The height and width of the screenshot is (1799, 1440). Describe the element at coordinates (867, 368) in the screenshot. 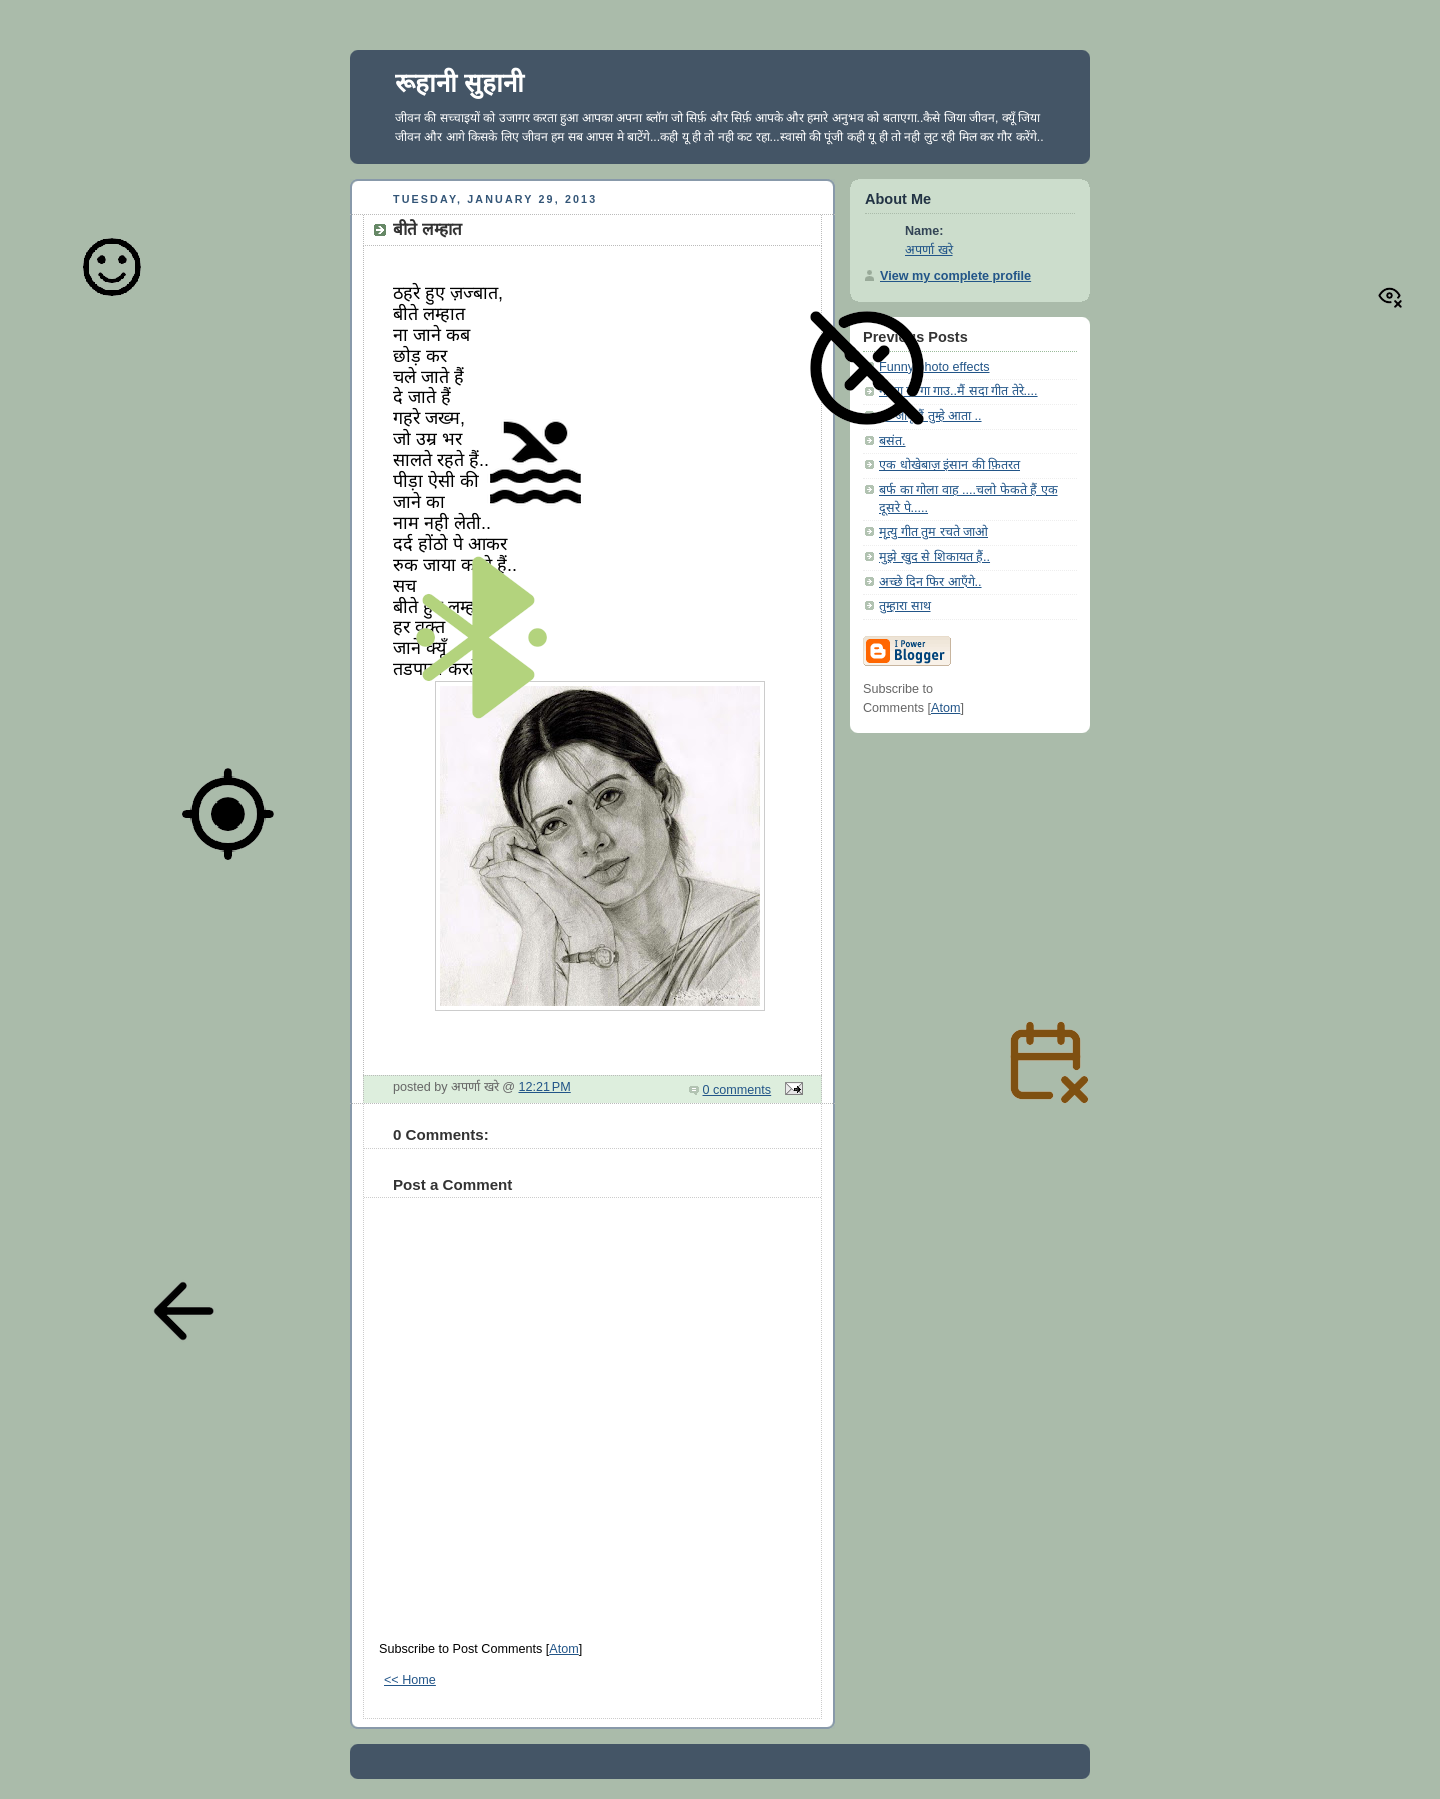

I see `discount or promotion unavailable` at that location.